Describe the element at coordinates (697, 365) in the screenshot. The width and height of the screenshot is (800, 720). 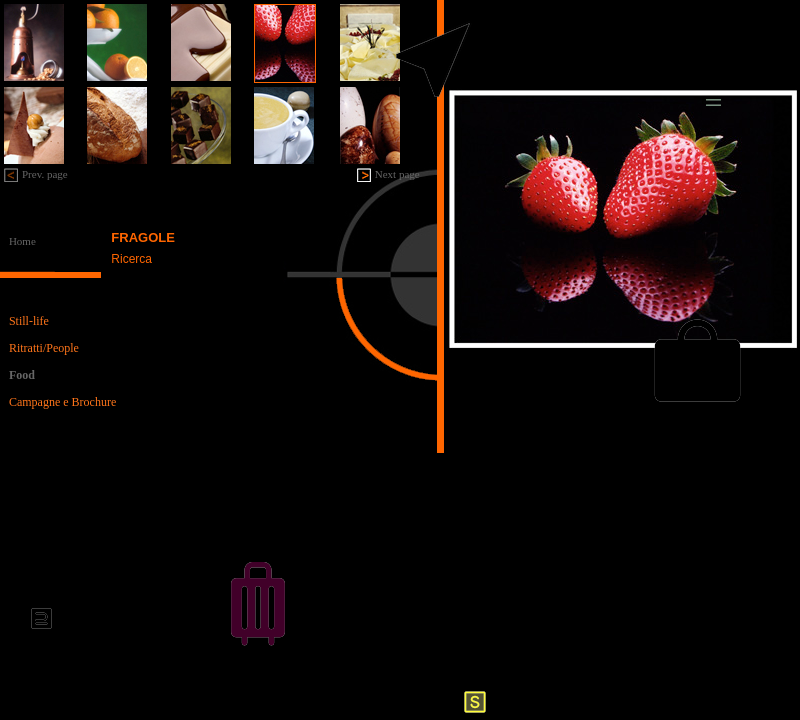
I see `view your shopping bag` at that location.